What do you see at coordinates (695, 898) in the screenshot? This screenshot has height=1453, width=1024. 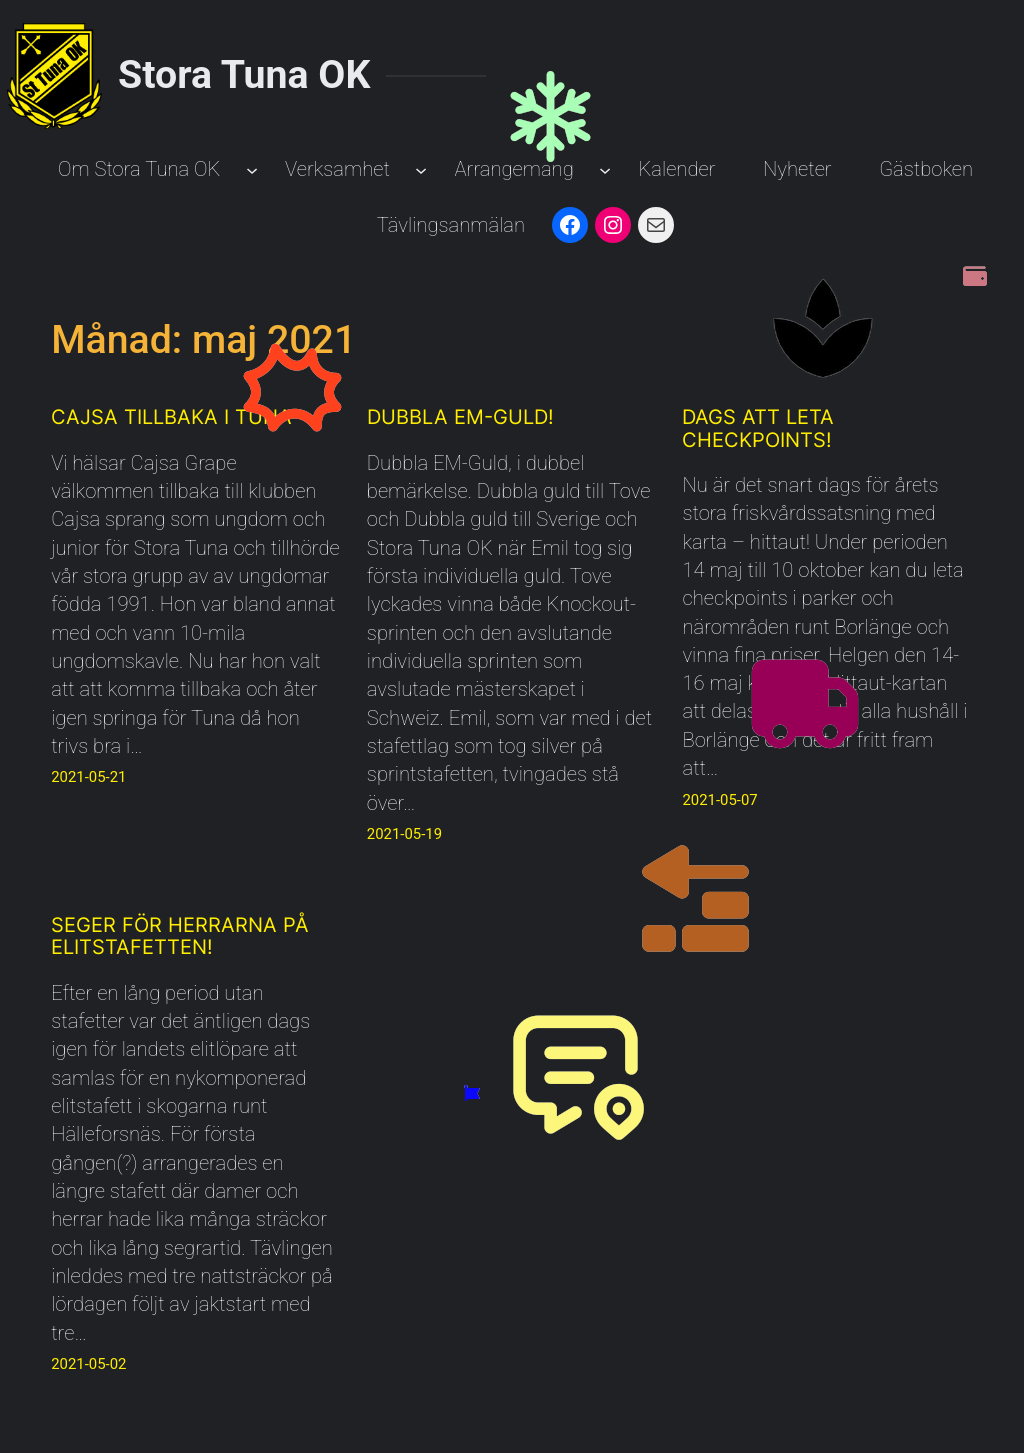 I see `access construction or building tools` at bounding box center [695, 898].